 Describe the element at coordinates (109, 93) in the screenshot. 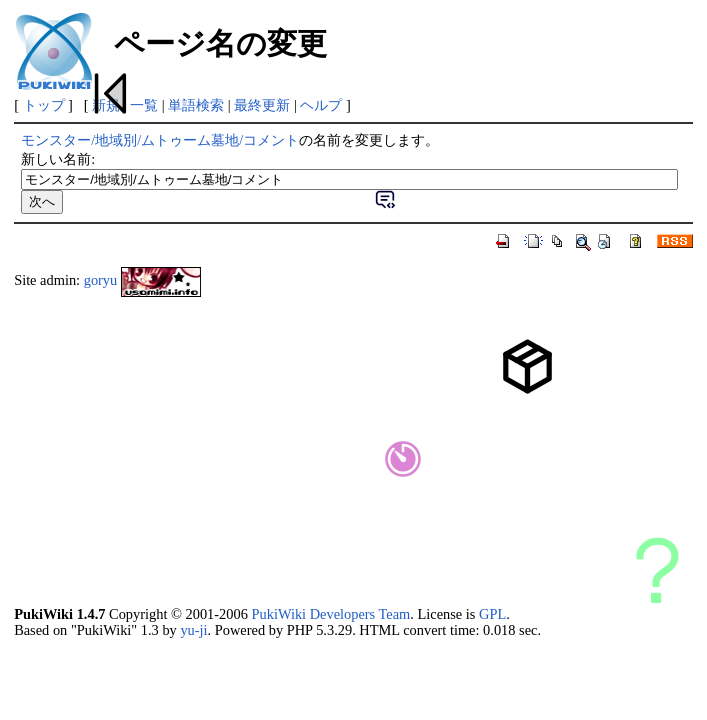

I see `go to the beginning or first item` at that location.